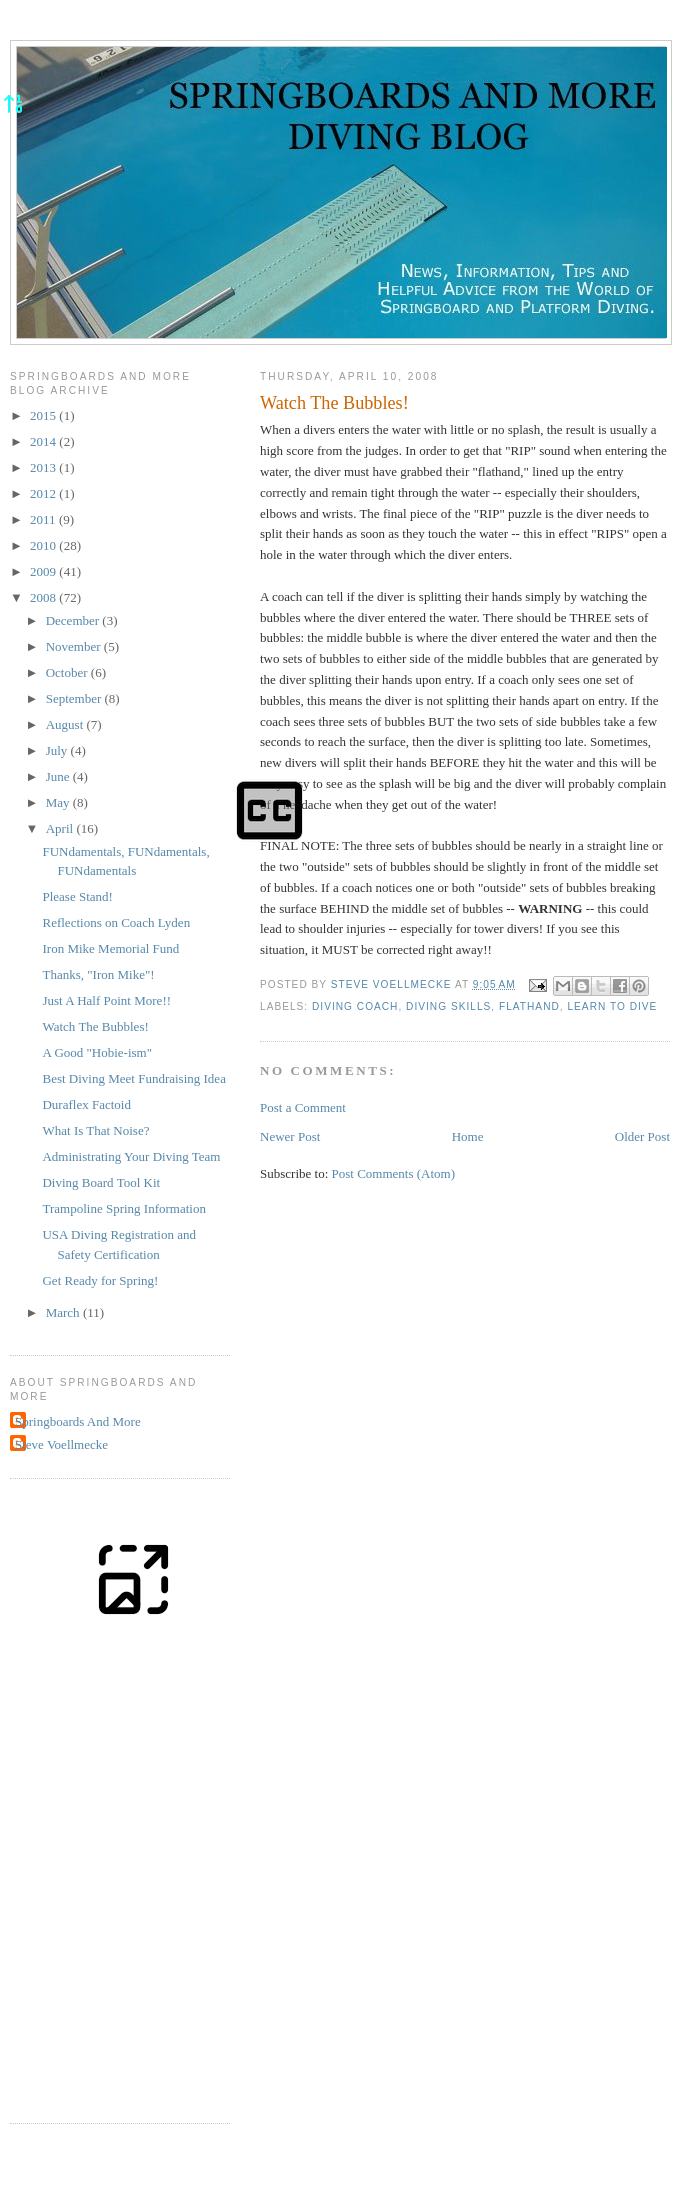  I want to click on sort numerically in descending order (high to low), so click(14, 104).